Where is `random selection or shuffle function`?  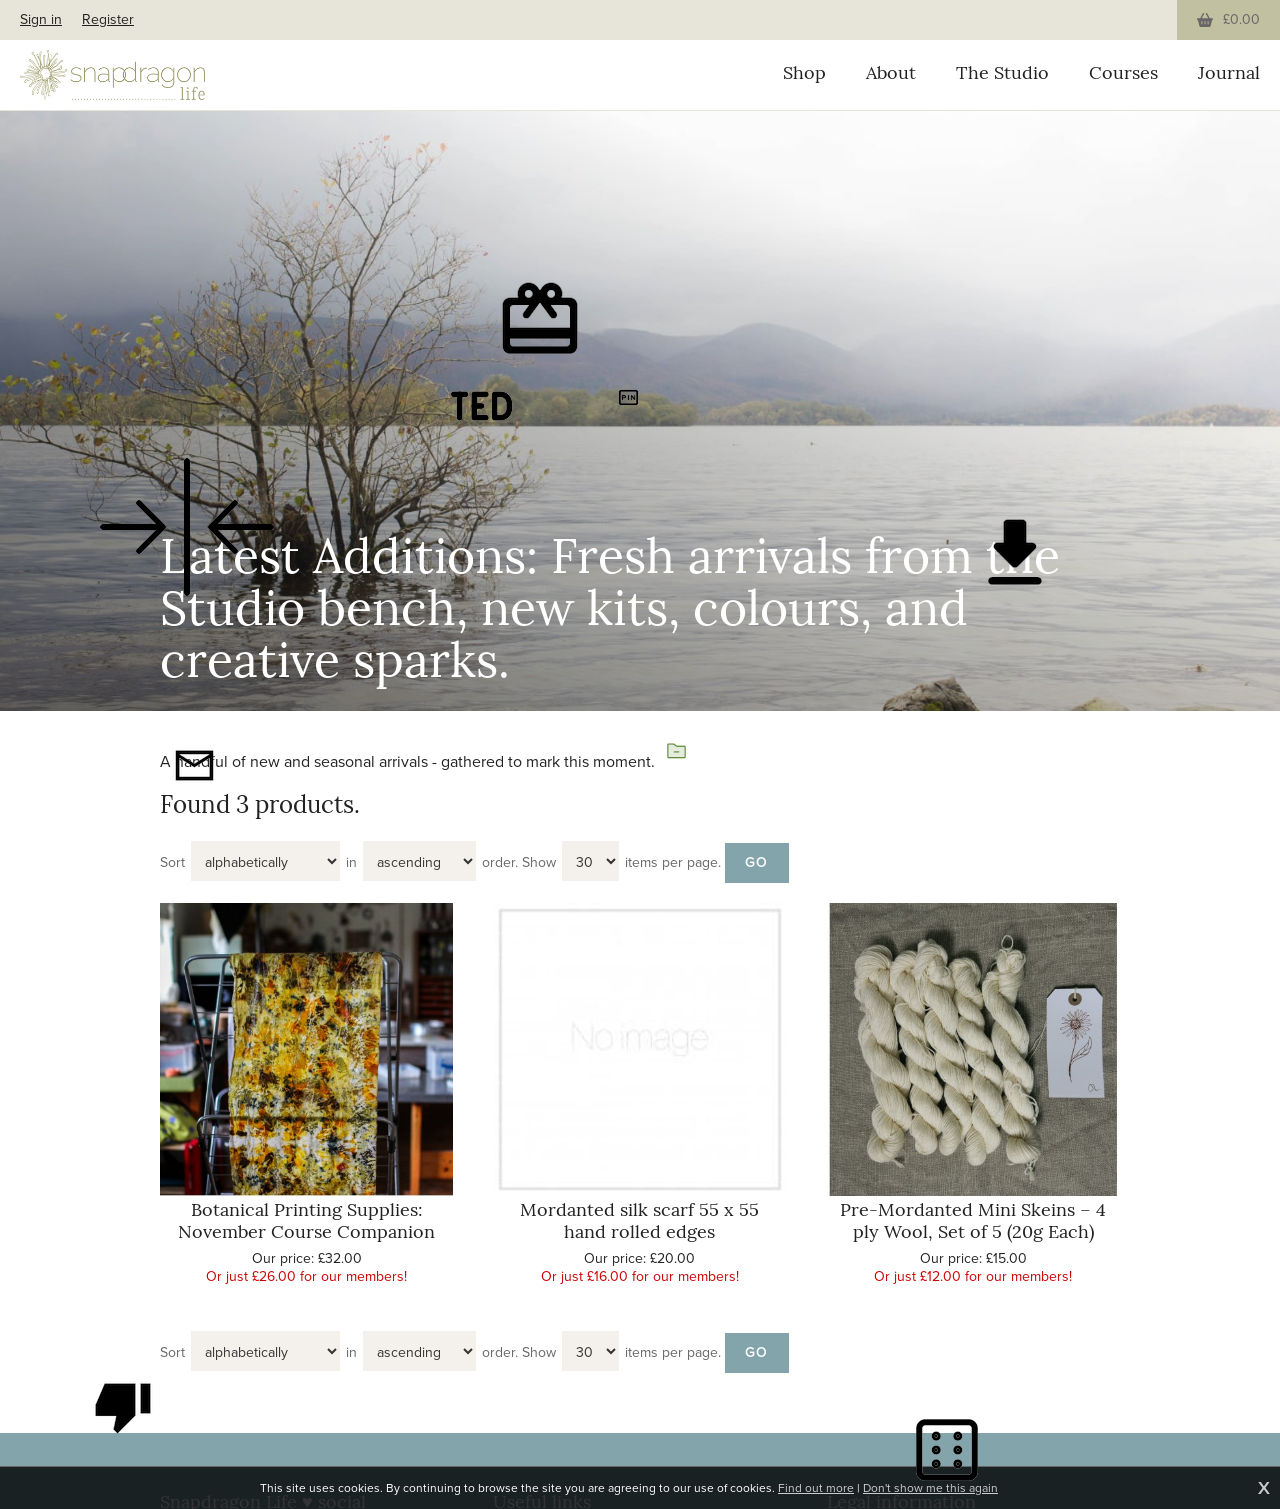
random selection or shuffle function is located at coordinates (947, 1450).